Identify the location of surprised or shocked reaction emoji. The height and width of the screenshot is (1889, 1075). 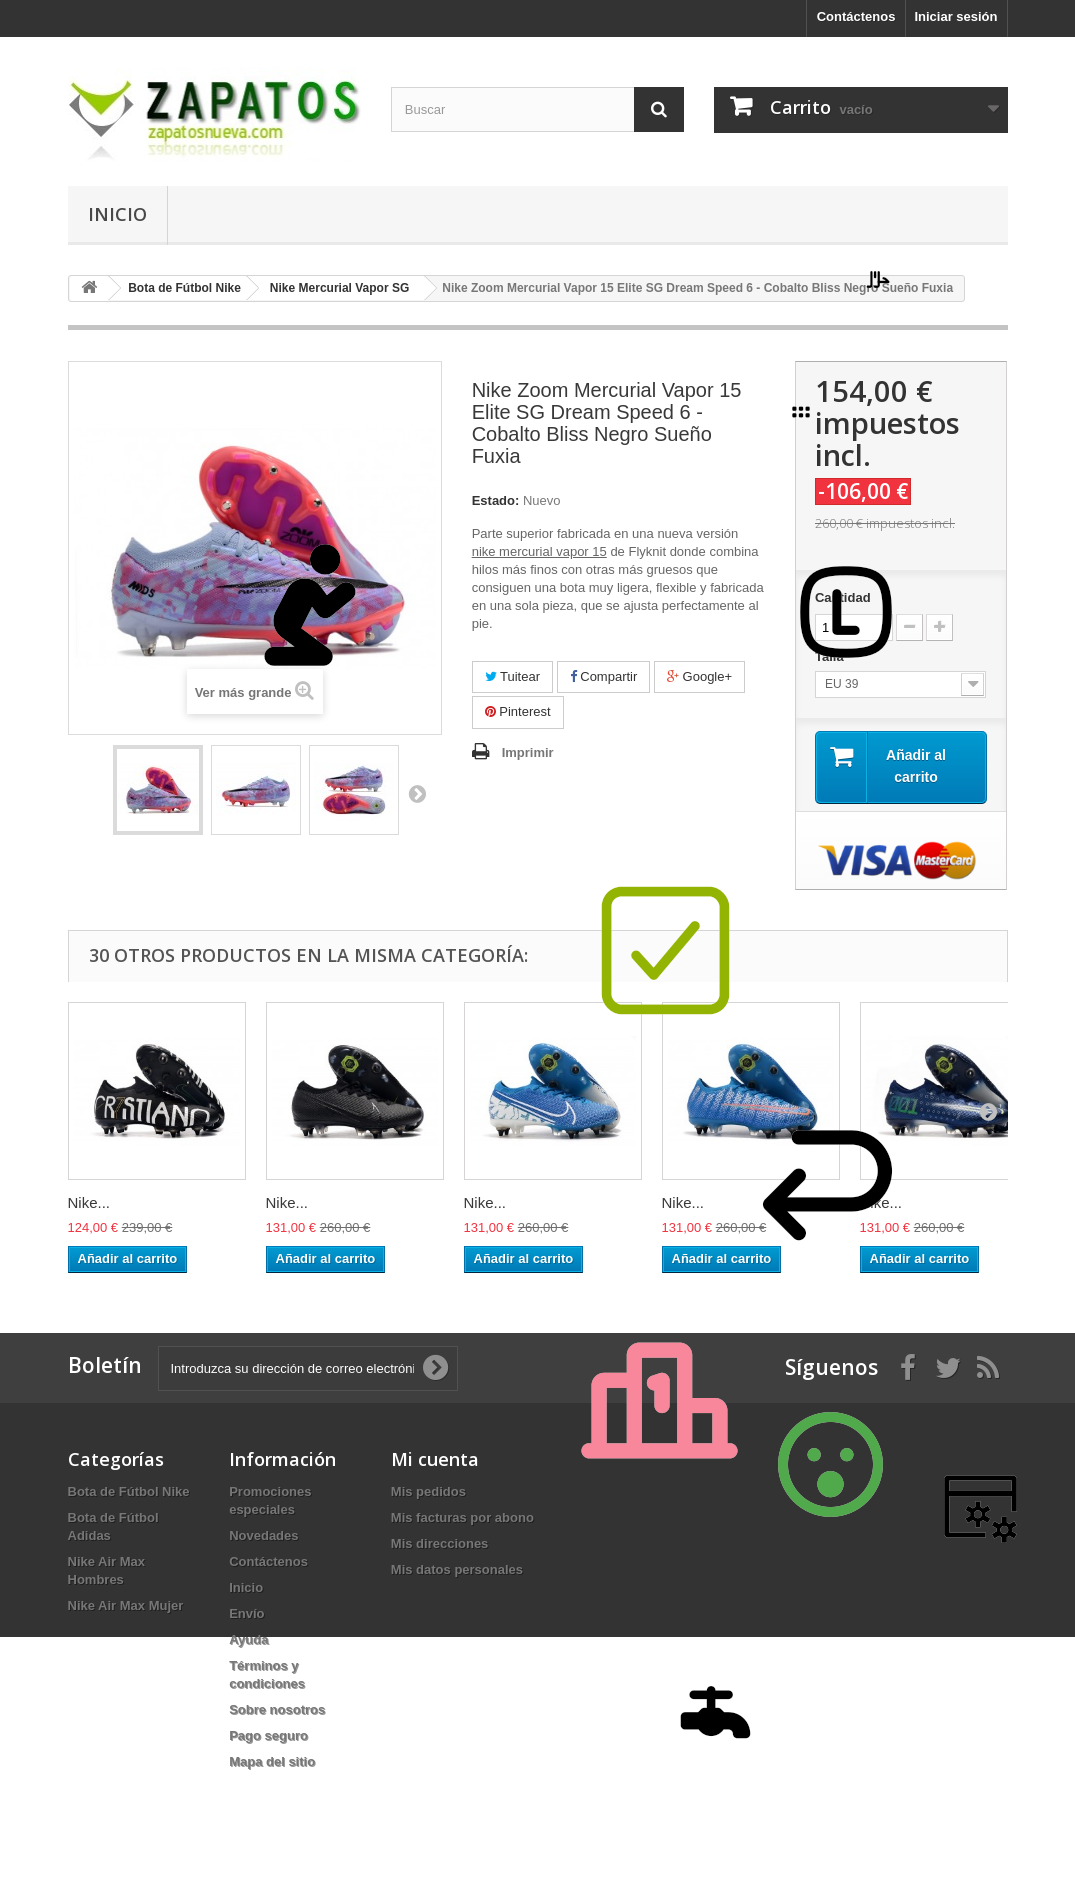
(830, 1464).